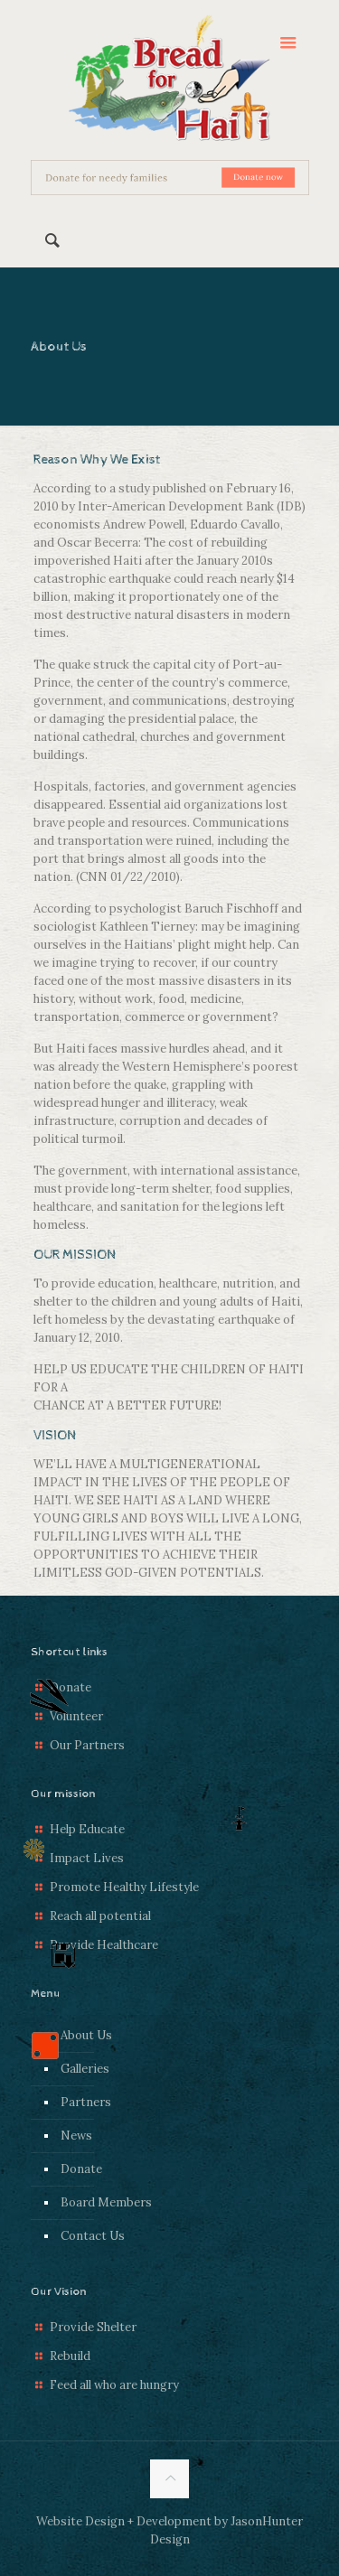 This screenshot has width=339, height=2576. Describe the element at coordinates (63, 1955) in the screenshot. I see `load a saved game or file` at that location.